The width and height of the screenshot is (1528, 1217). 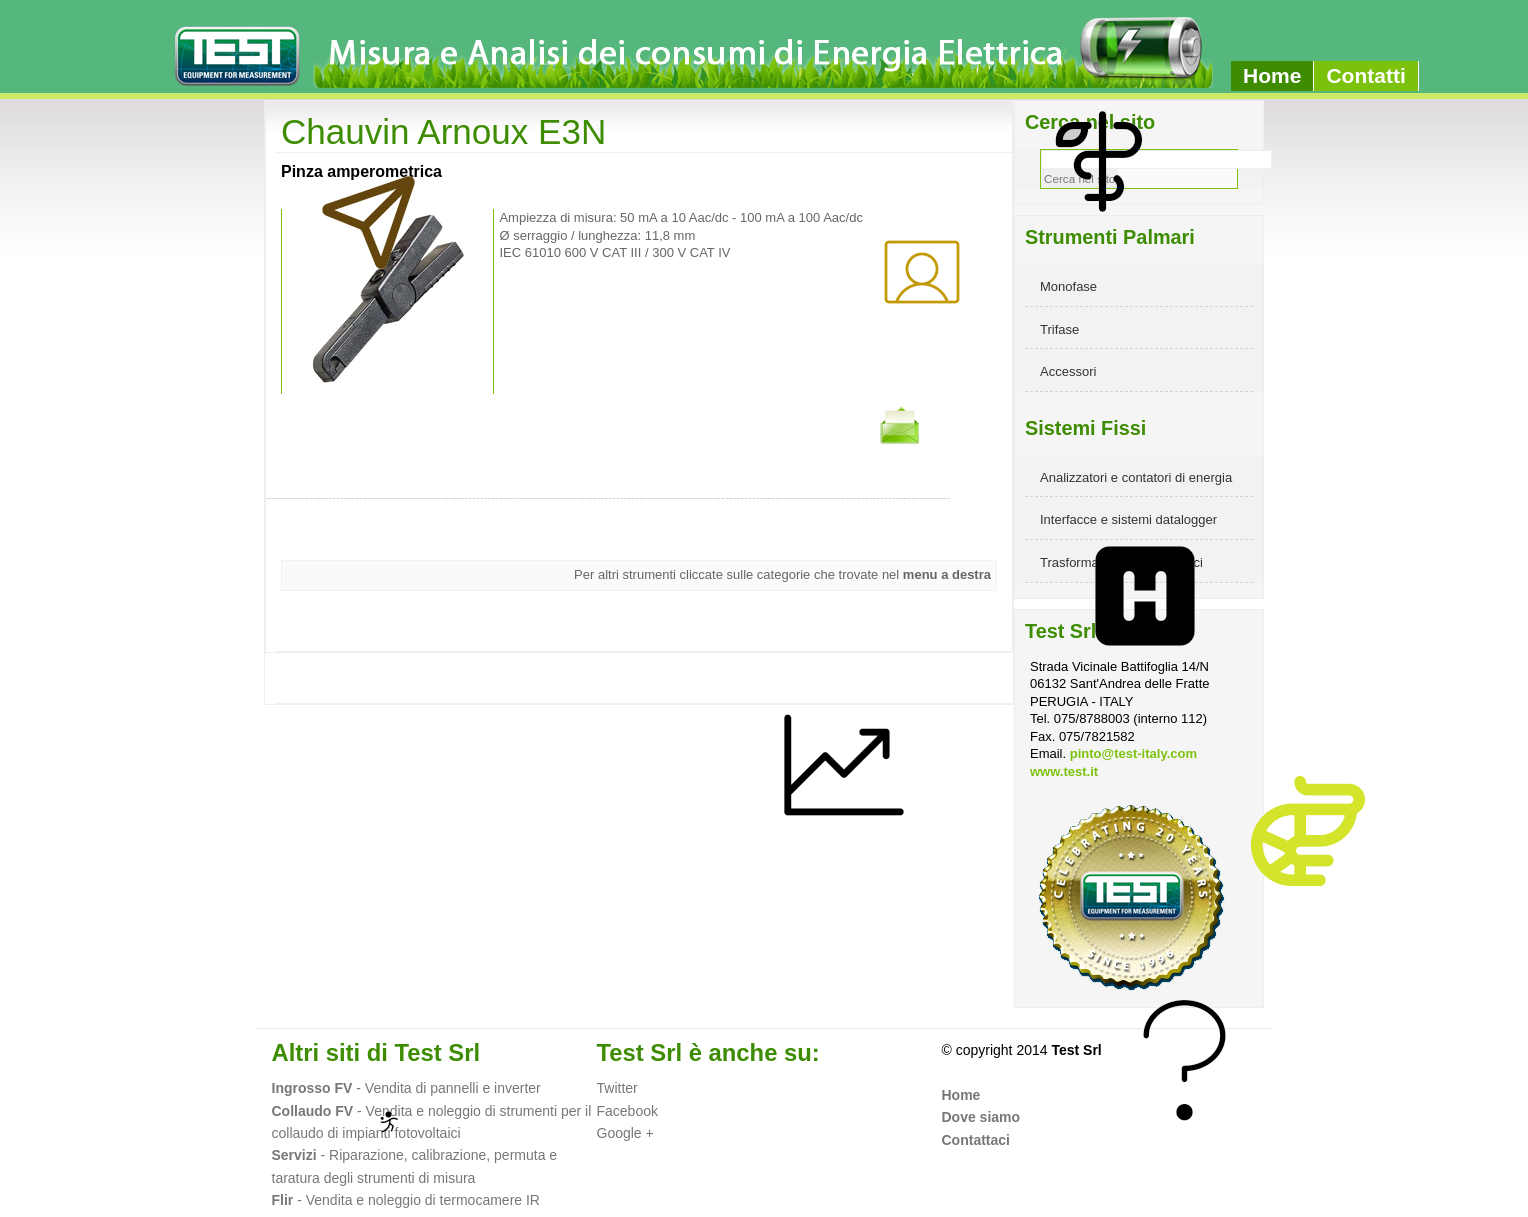 What do you see at coordinates (388, 1121) in the screenshot?
I see `access sports or athletic activities` at bounding box center [388, 1121].